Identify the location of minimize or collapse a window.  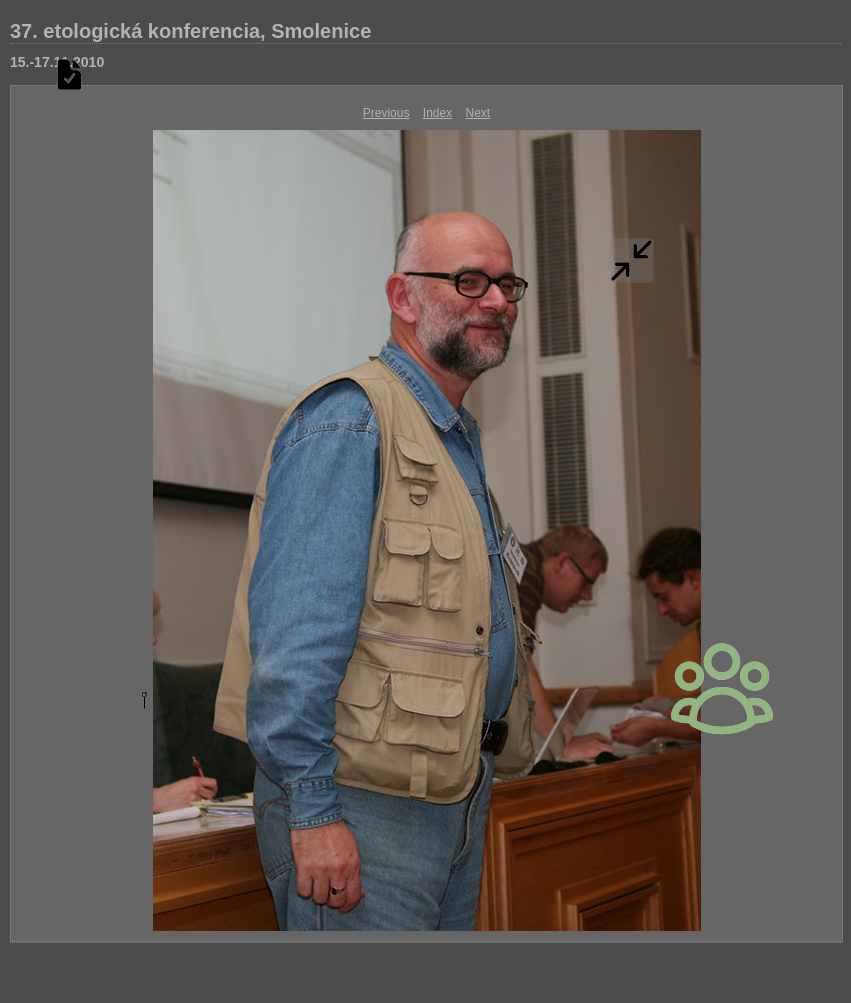
(631, 260).